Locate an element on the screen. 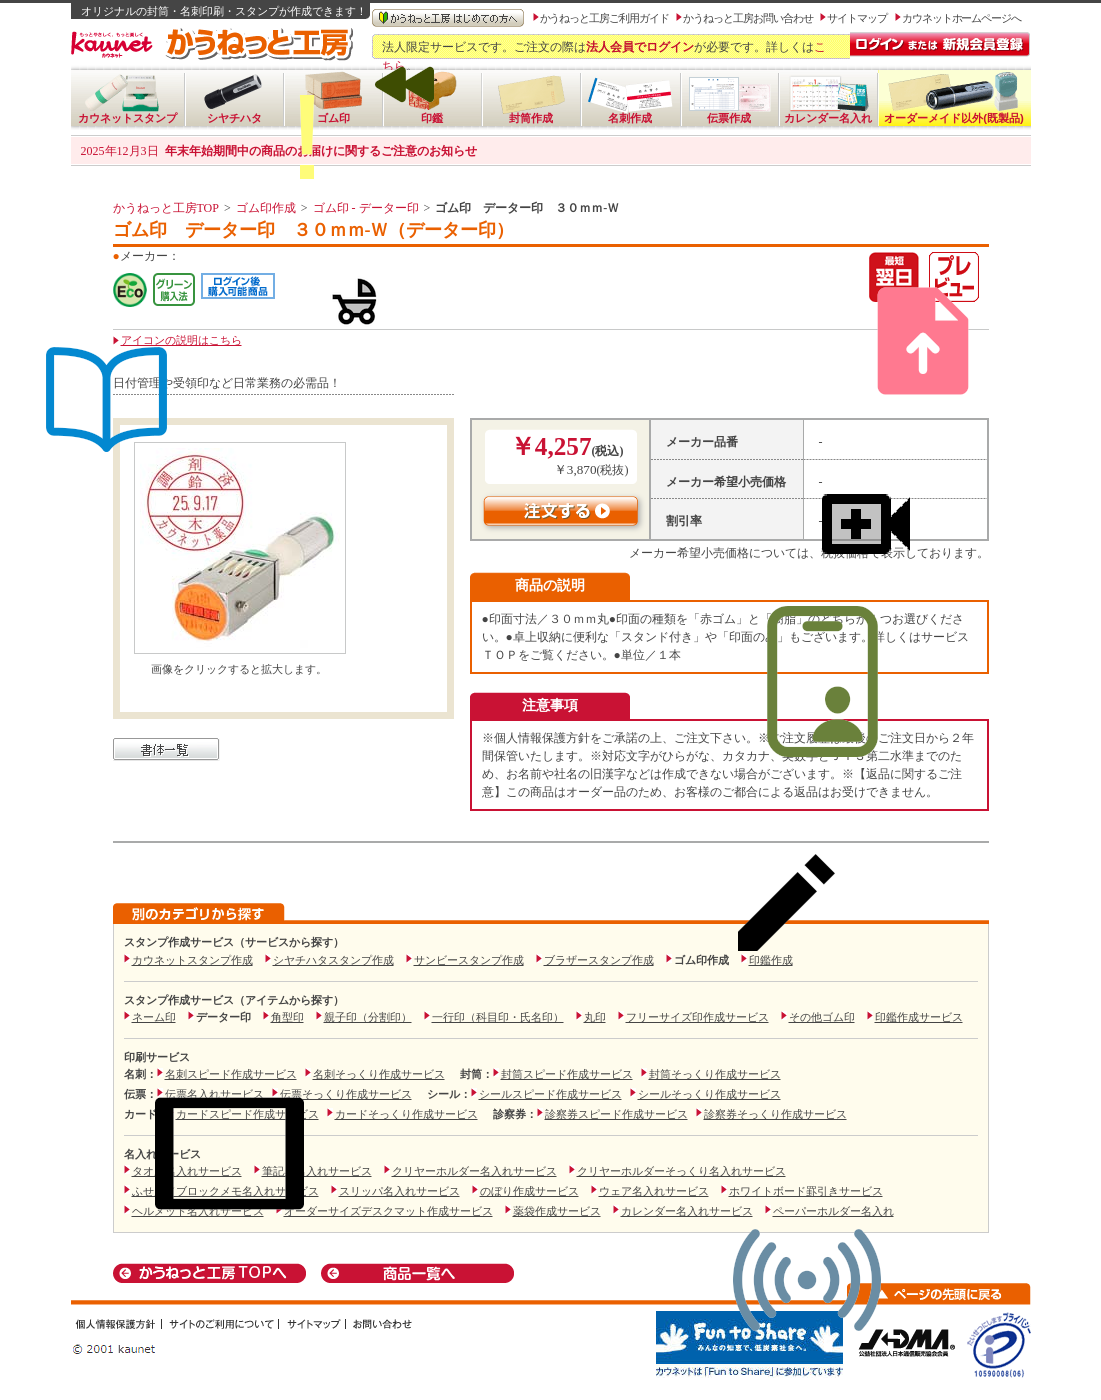 This screenshot has width=1101, height=1400. start a new video call is located at coordinates (866, 524).